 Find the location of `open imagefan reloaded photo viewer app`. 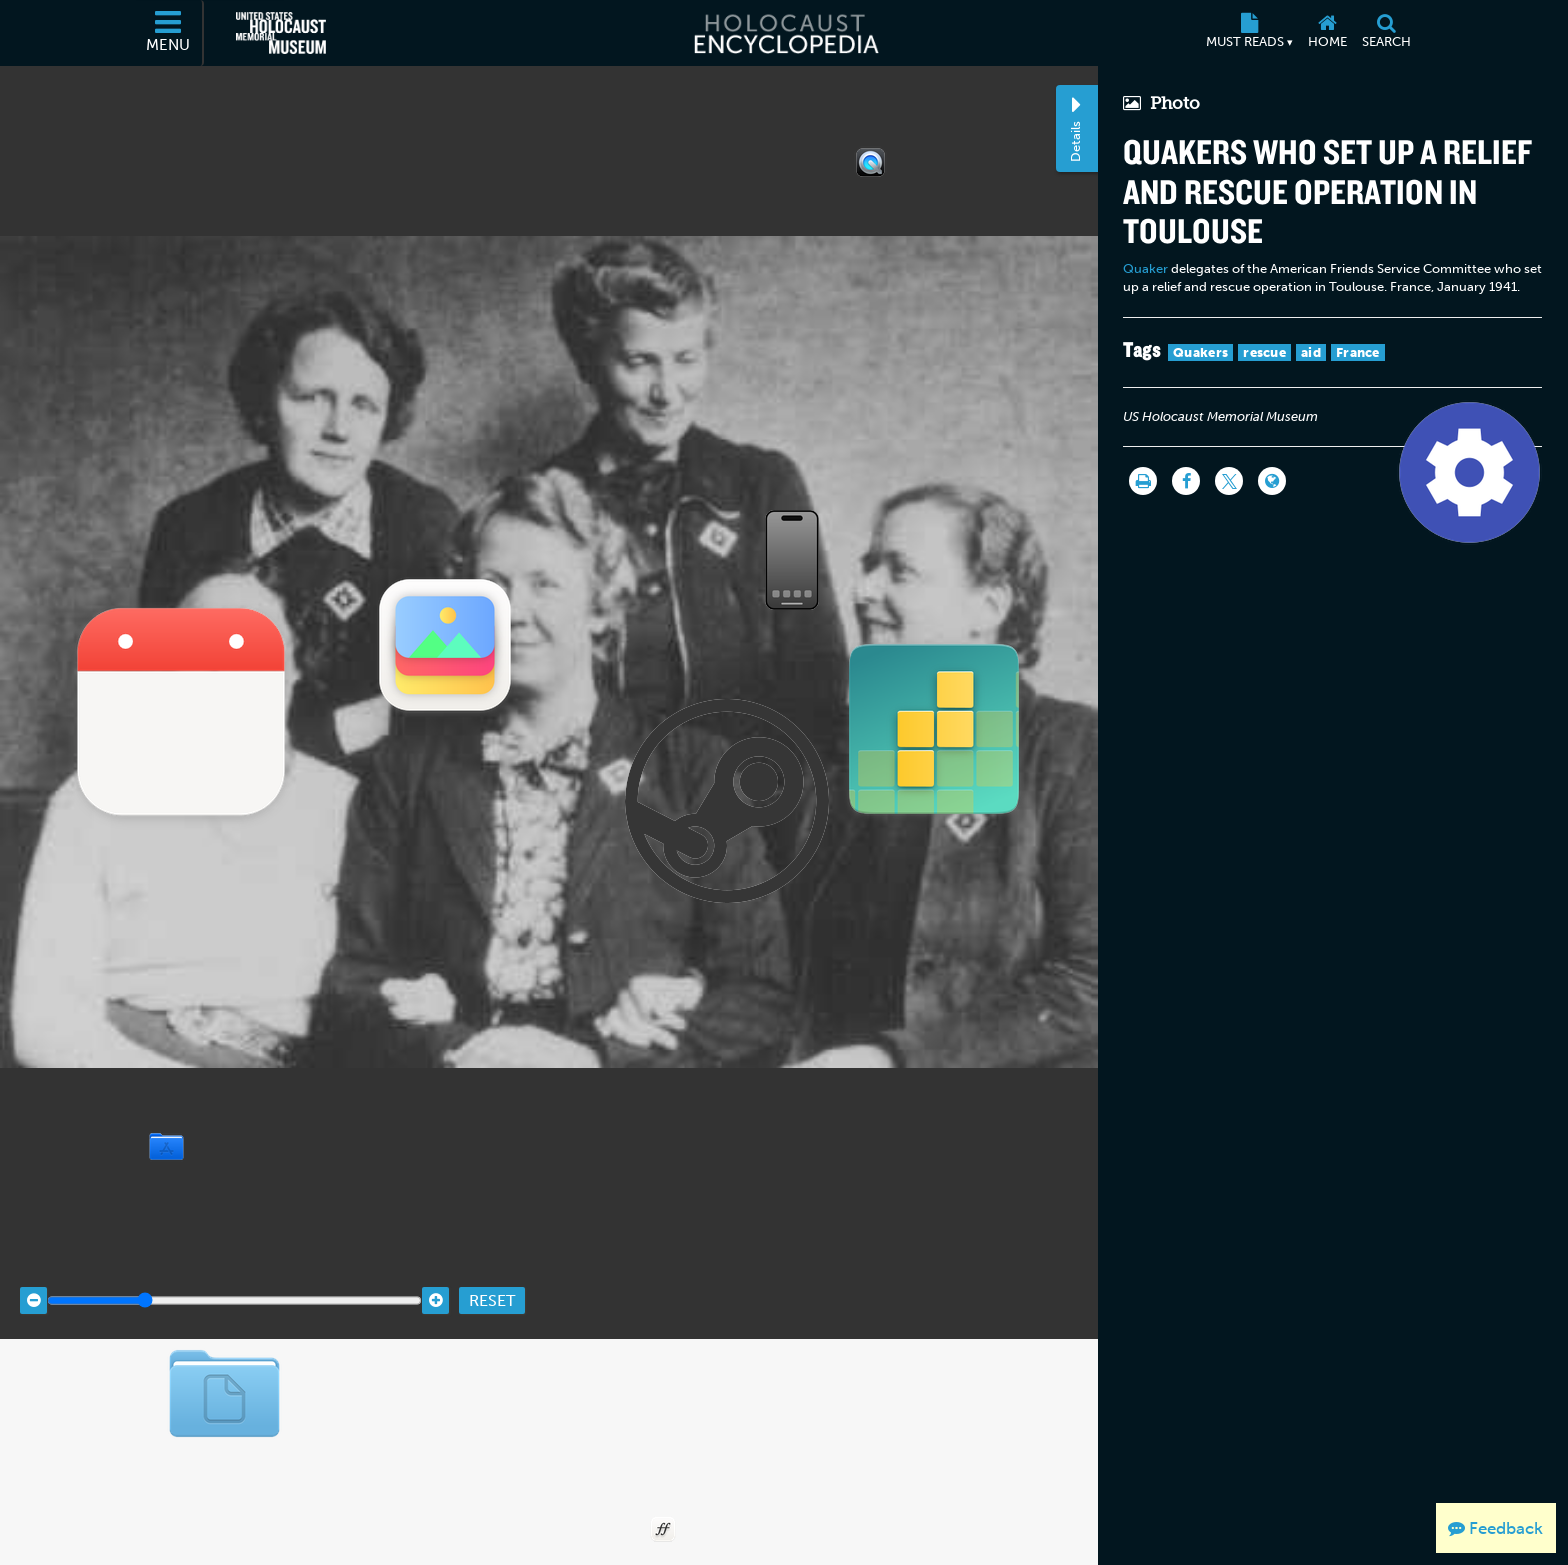

open imagefan reloaded photo viewer app is located at coordinates (445, 645).